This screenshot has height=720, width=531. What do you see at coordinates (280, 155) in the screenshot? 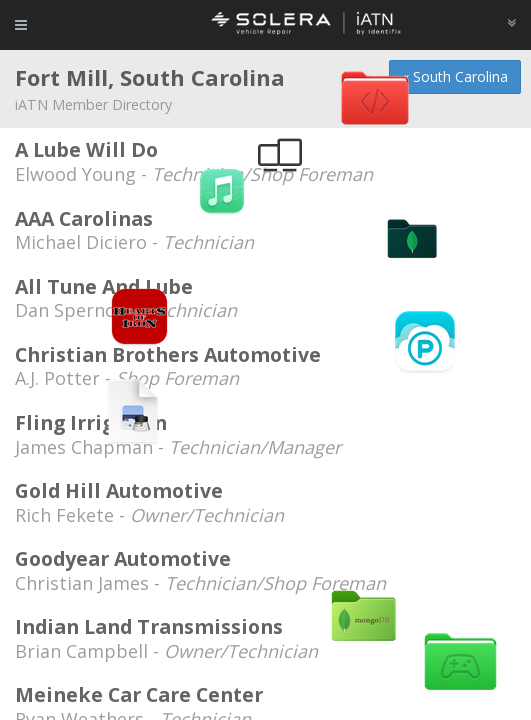
I see `display arrangement settings for multiple monitors` at bounding box center [280, 155].